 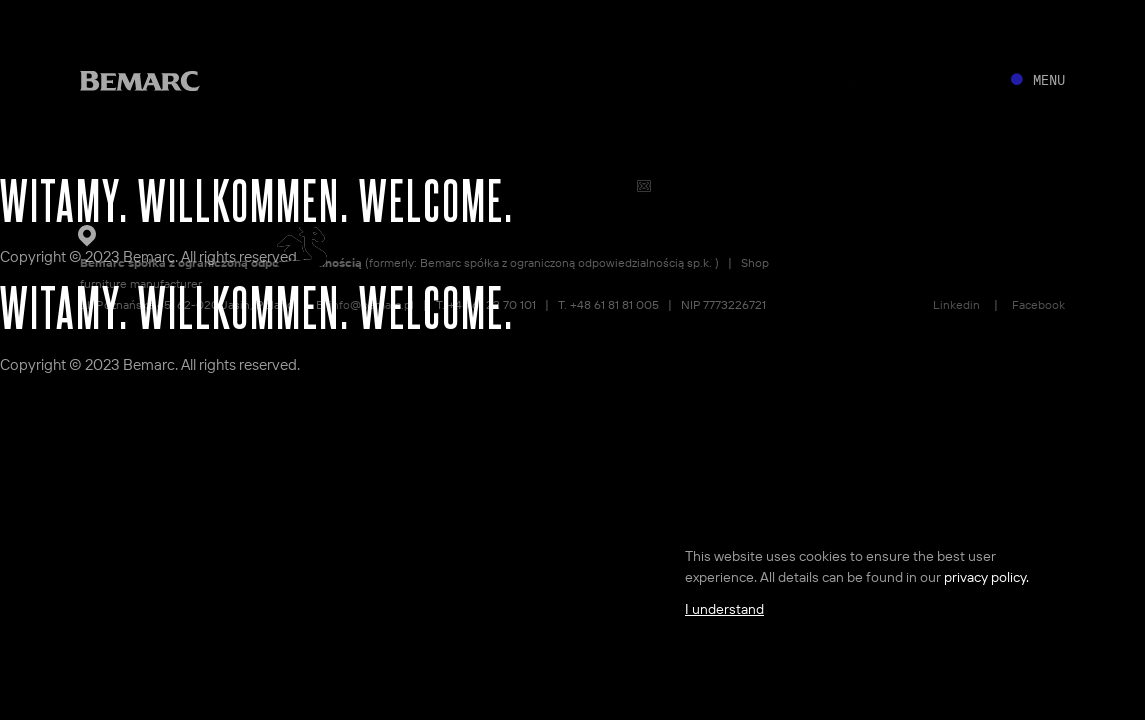 I want to click on enable surround sound audio output, so click(x=644, y=186).